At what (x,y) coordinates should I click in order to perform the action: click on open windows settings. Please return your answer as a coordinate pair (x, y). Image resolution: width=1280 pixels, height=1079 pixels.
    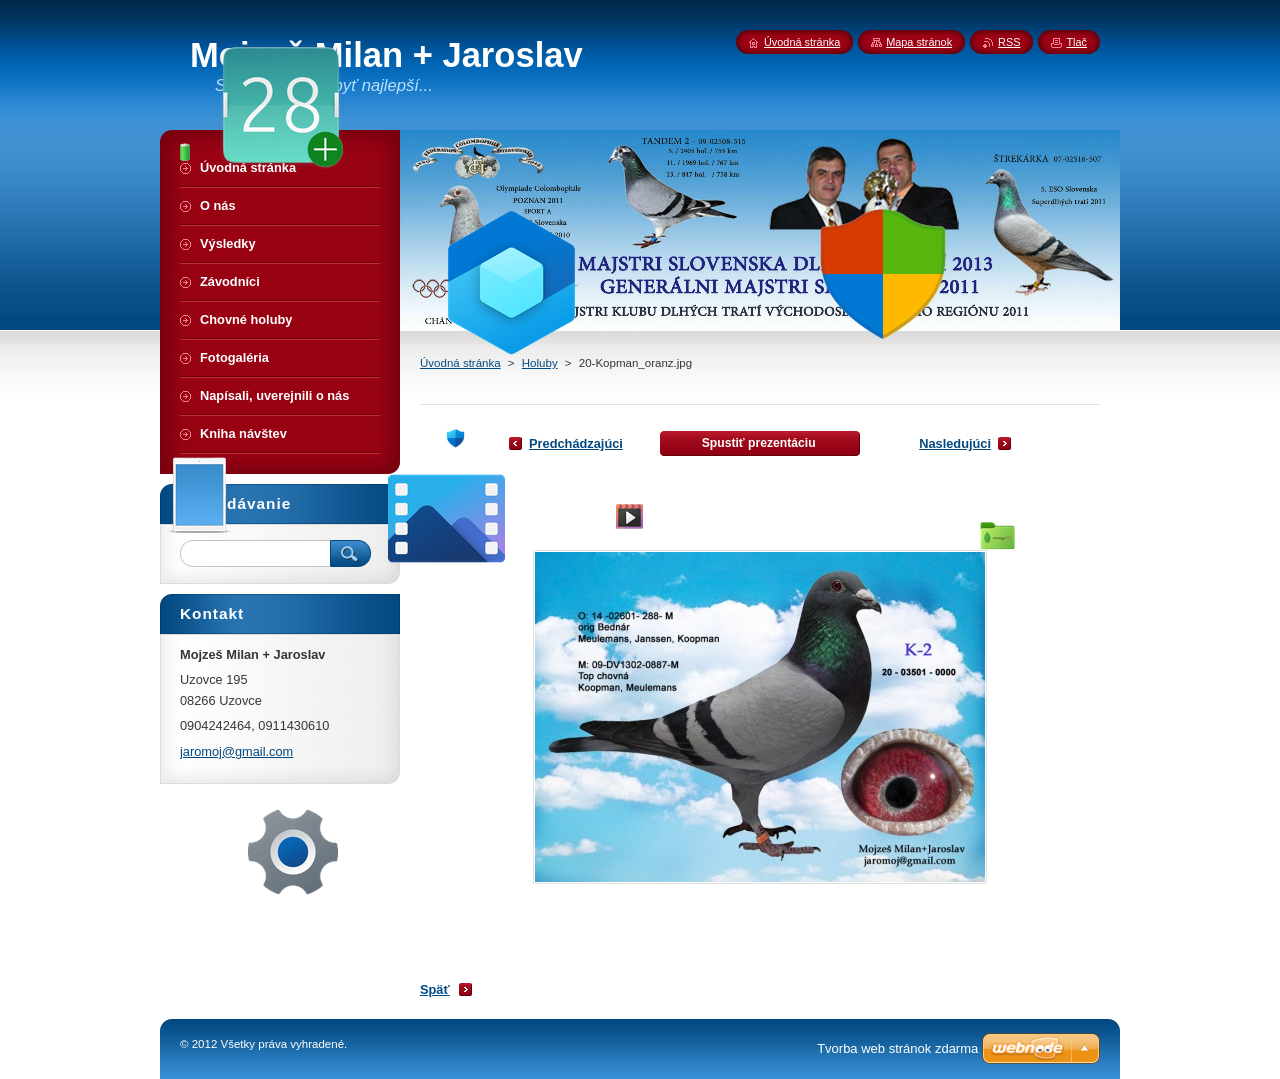
    Looking at the image, I should click on (293, 852).